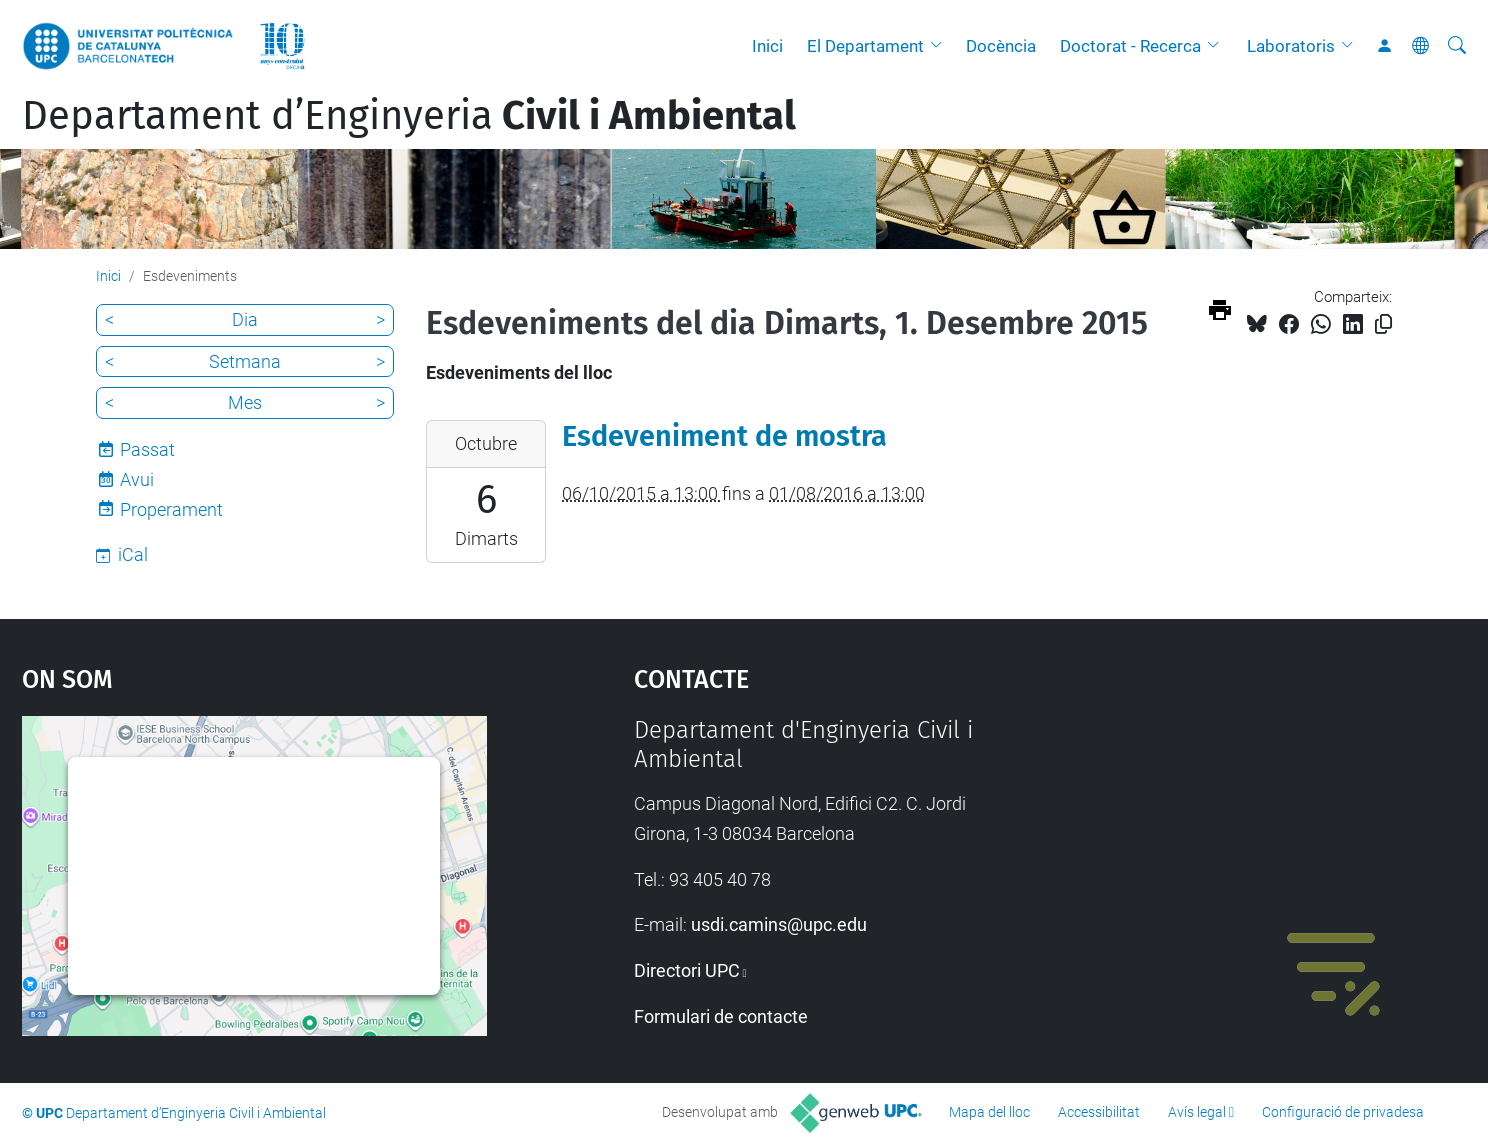  I want to click on filter items by discount or sale price, so click(1331, 967).